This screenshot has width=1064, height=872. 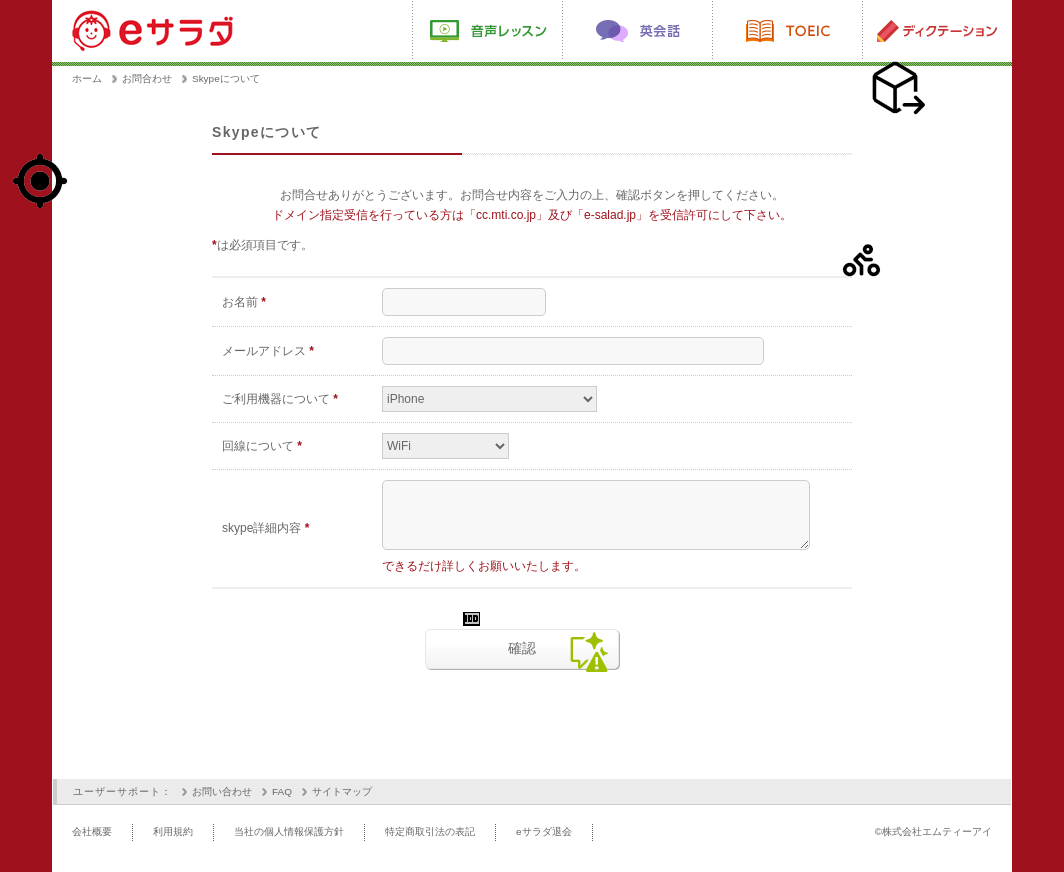 What do you see at coordinates (895, 88) in the screenshot?
I see `method with return value in code editor` at bounding box center [895, 88].